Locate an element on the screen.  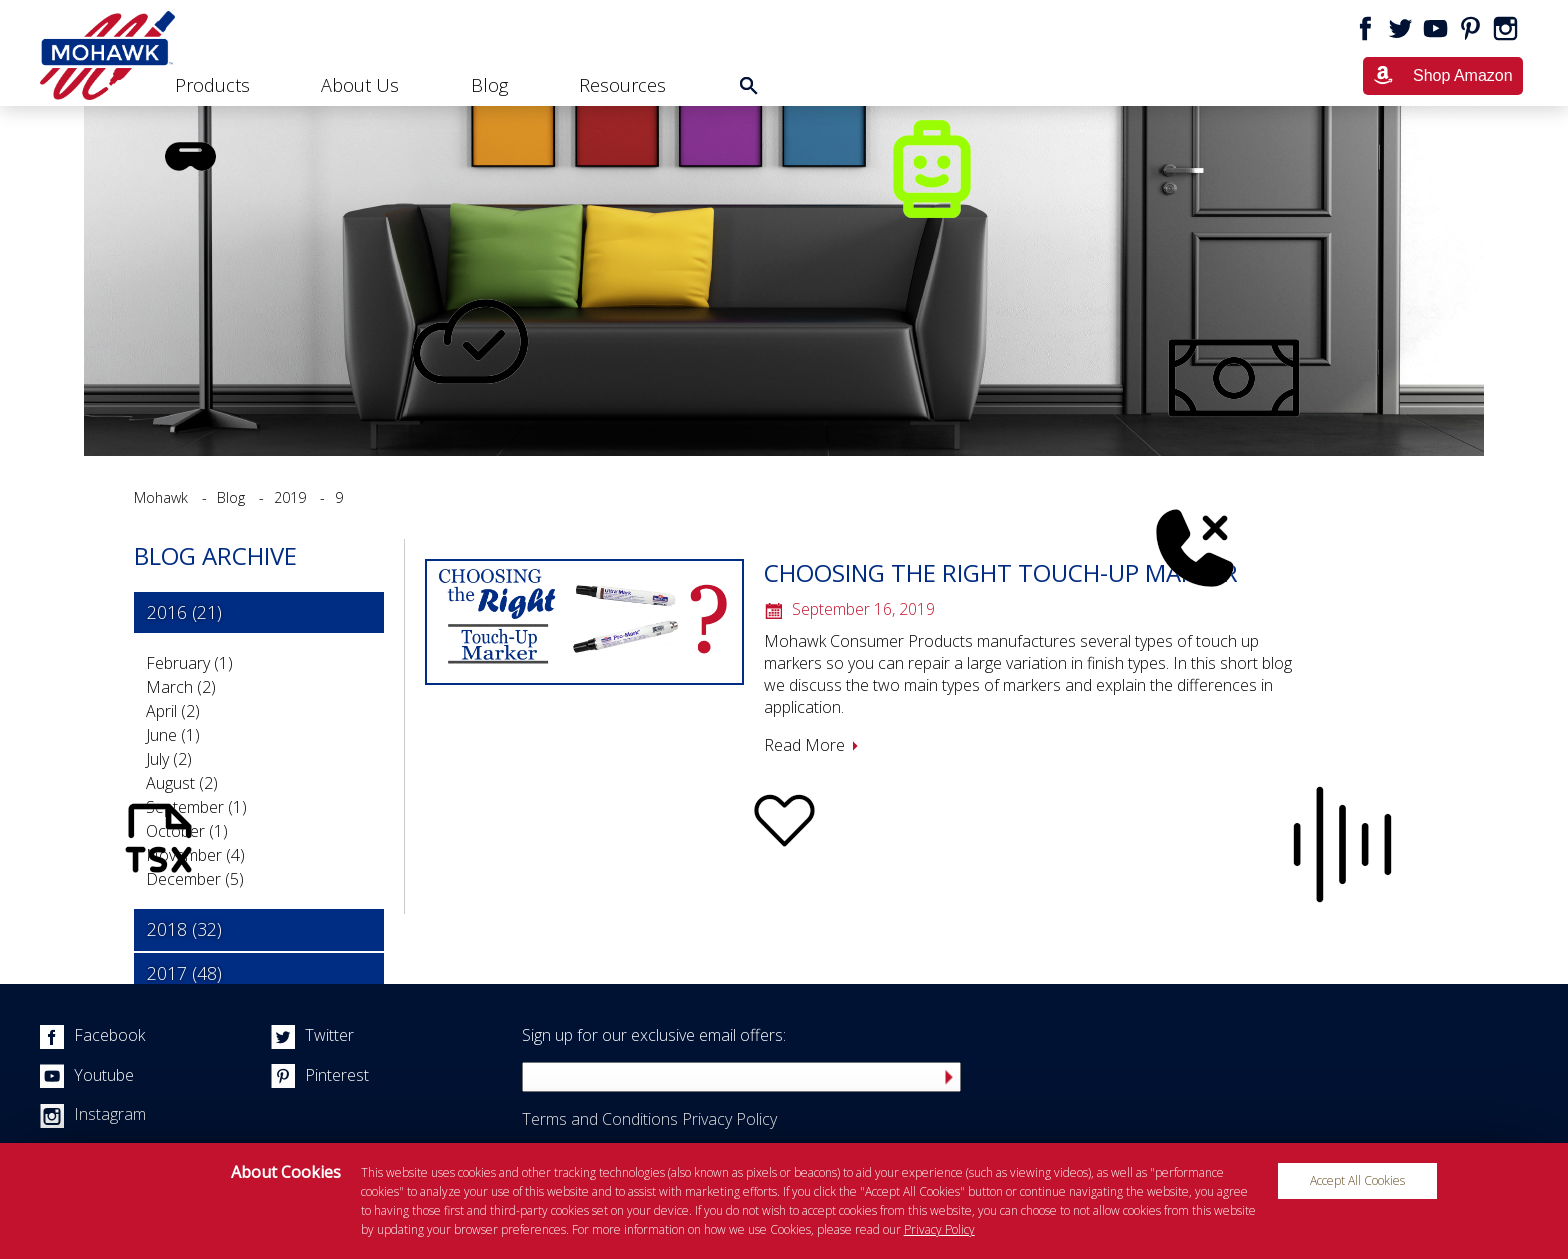
lego or block-style avatar icon is located at coordinates (932, 169).